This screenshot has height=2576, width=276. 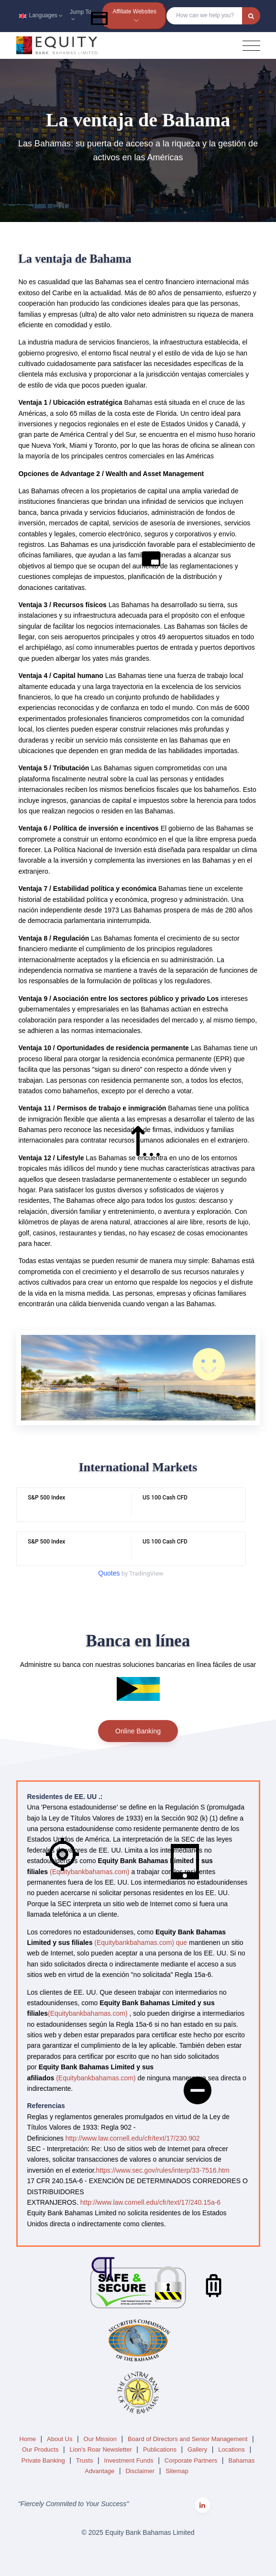 What do you see at coordinates (186, 1862) in the screenshot?
I see `switch to tablet view or layout` at bounding box center [186, 1862].